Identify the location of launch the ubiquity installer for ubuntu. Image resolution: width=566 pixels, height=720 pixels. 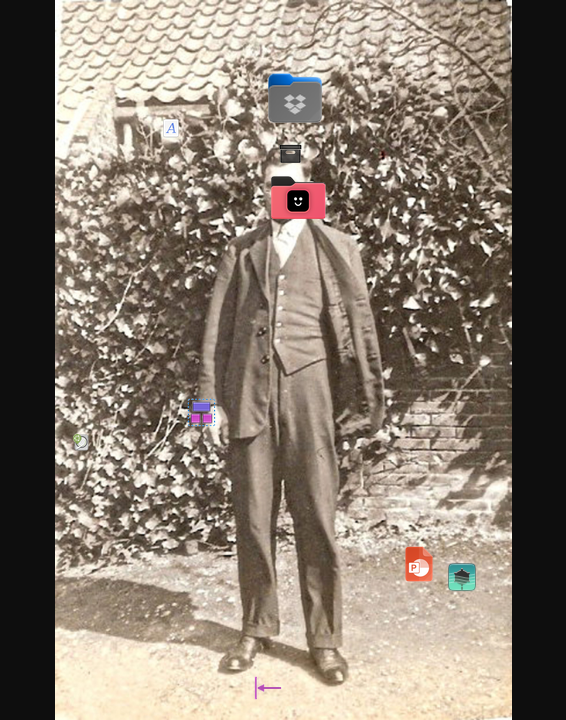
(81, 442).